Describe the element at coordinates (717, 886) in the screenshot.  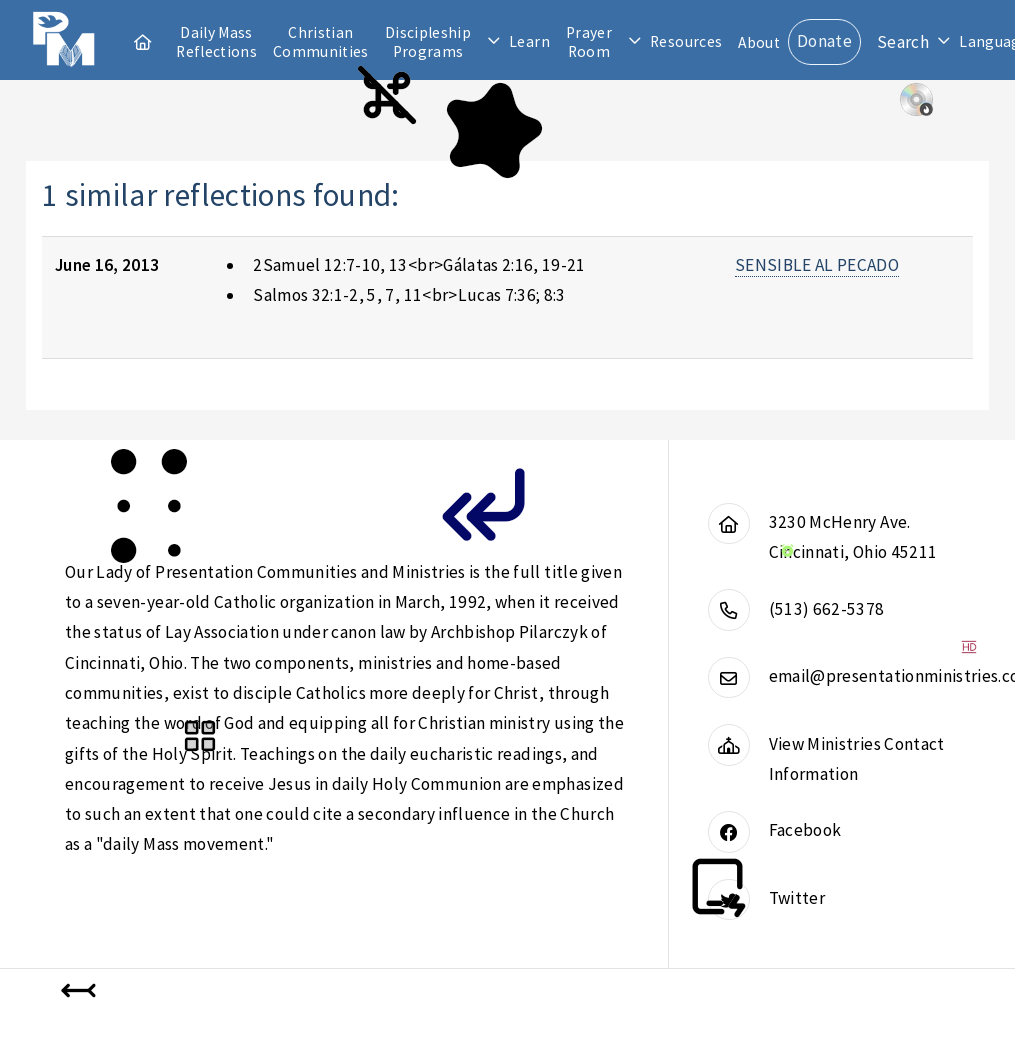
I see `iPad charging status` at that location.